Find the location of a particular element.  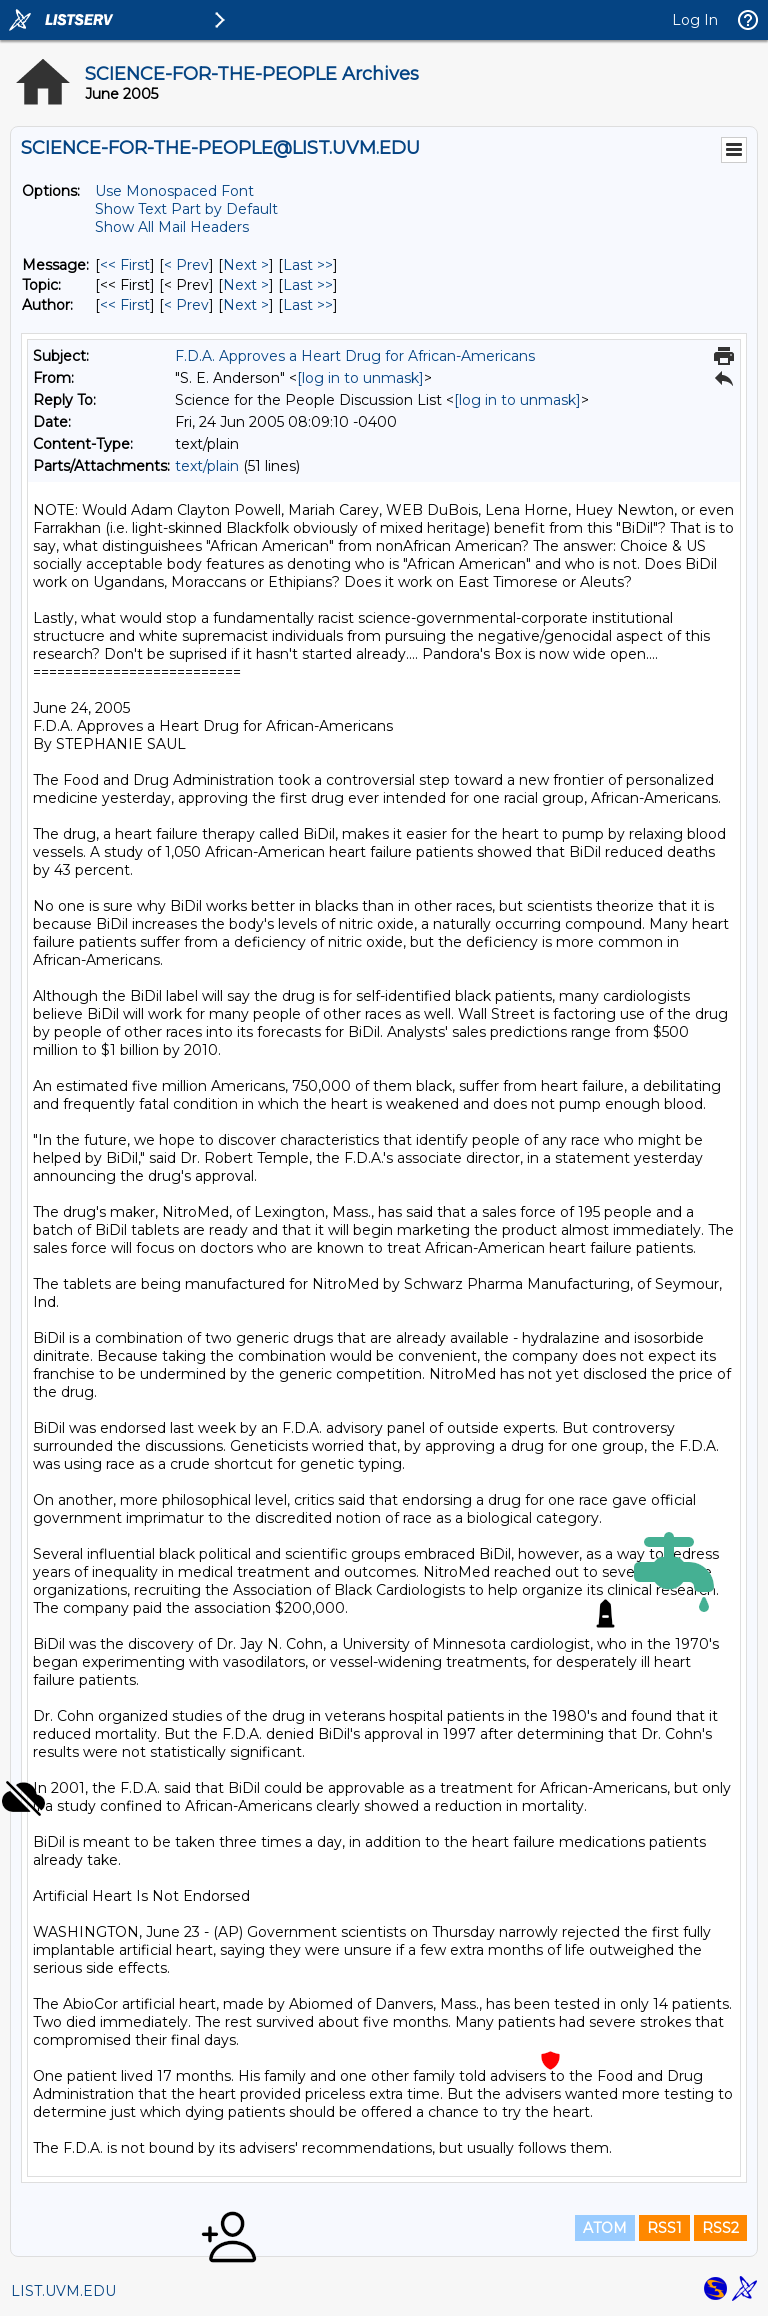

view monuments or landmarks nearby is located at coordinates (605, 1614).